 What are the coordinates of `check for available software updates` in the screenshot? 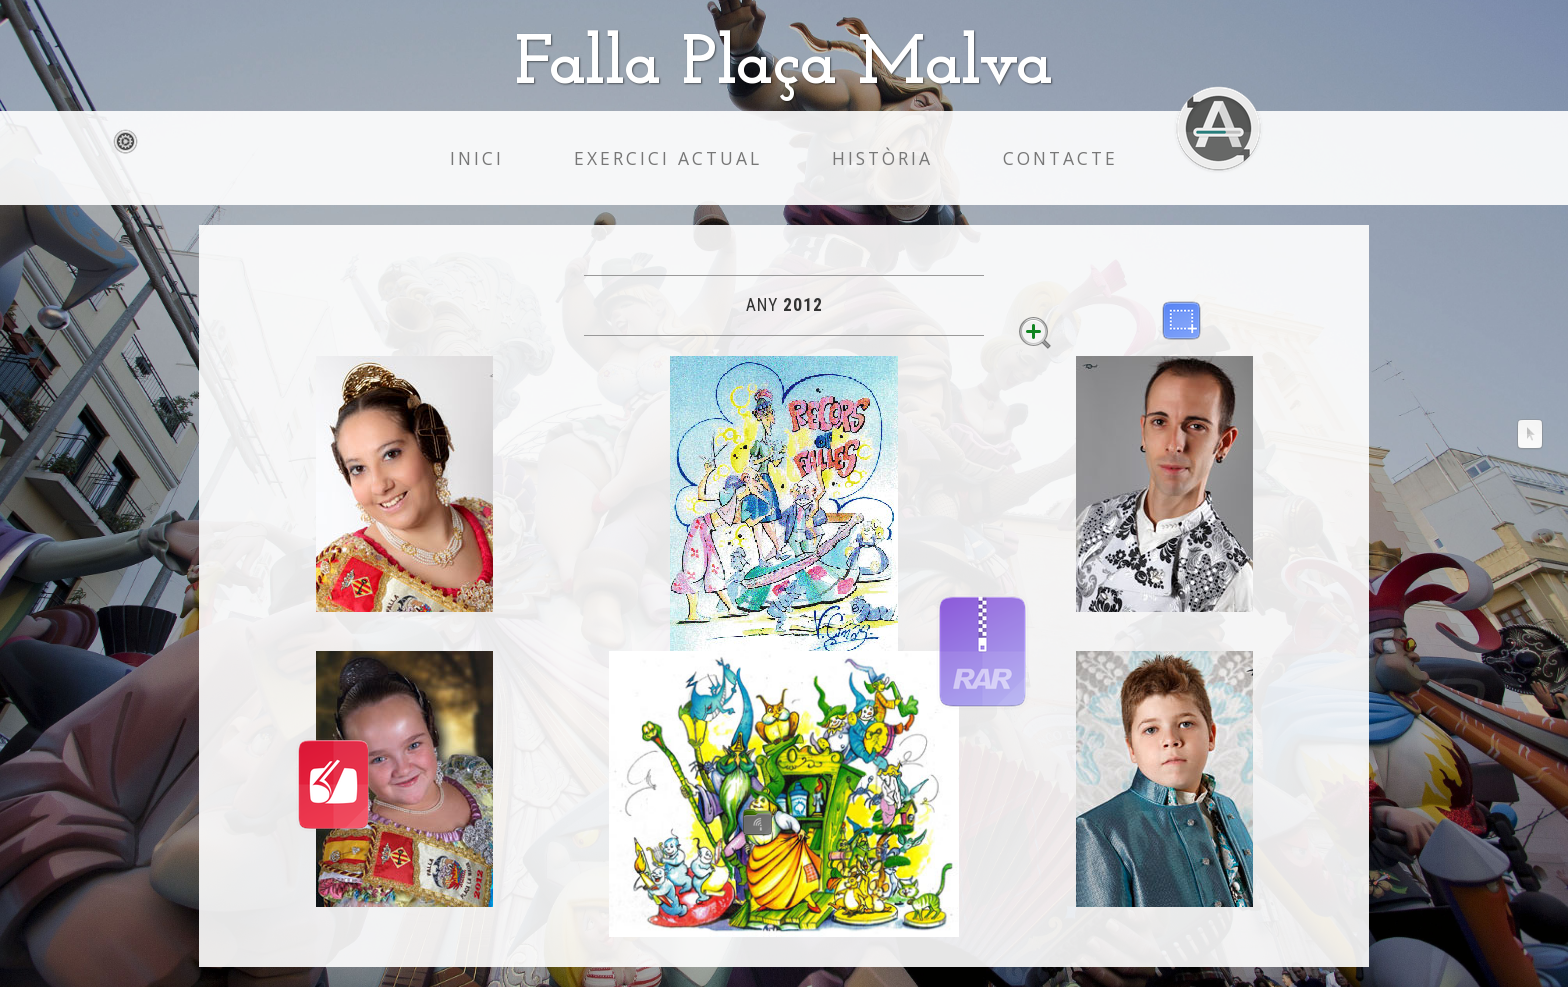 It's located at (1218, 128).